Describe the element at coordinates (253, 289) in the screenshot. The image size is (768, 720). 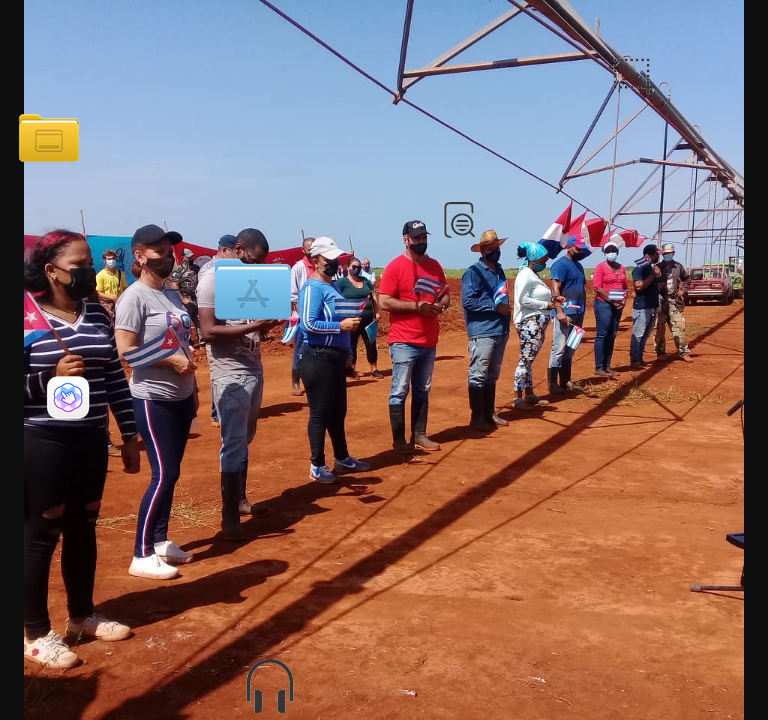
I see `open your templates folder` at that location.